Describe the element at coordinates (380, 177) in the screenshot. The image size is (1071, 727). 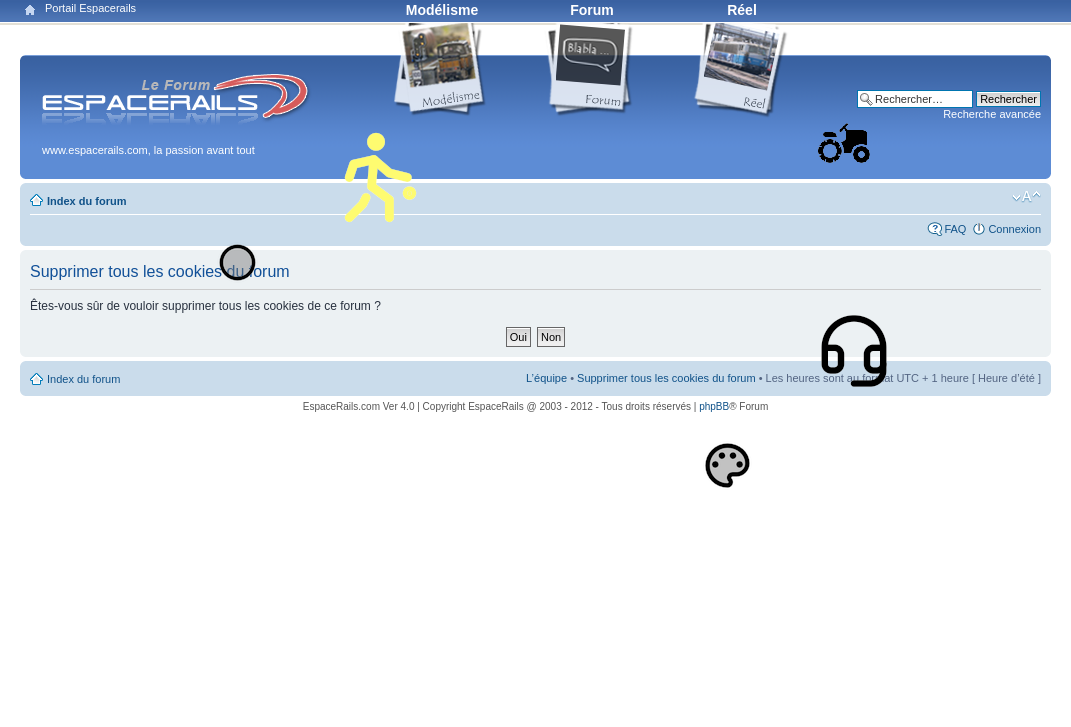
I see `access basketball or sports activities` at that location.